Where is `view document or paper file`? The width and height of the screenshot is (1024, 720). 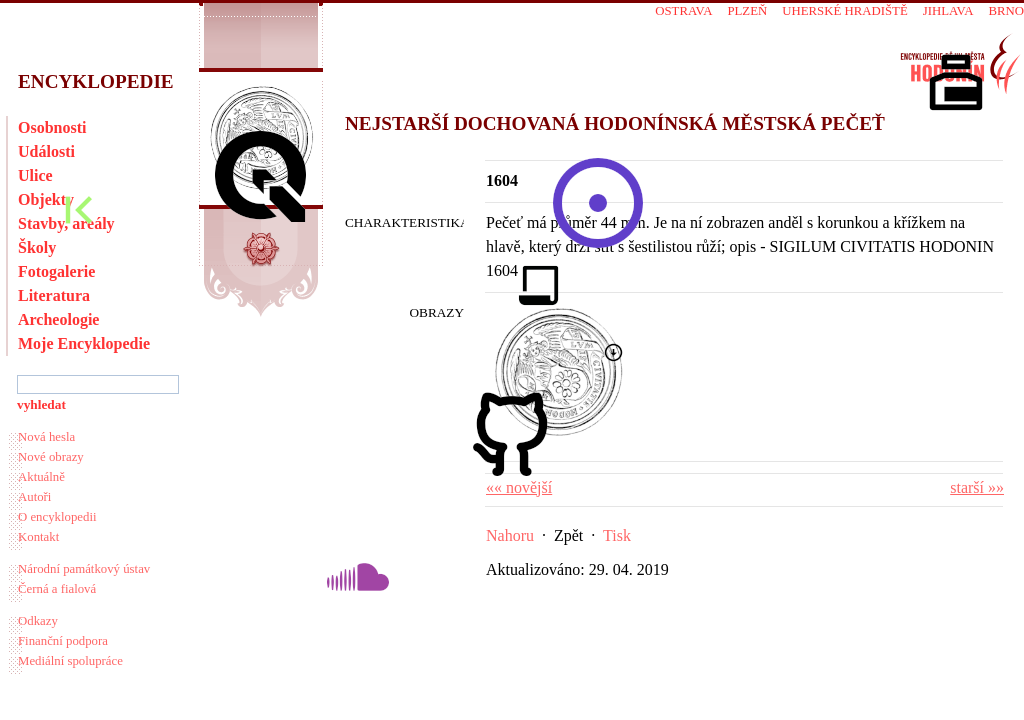
view document or paper file is located at coordinates (540, 285).